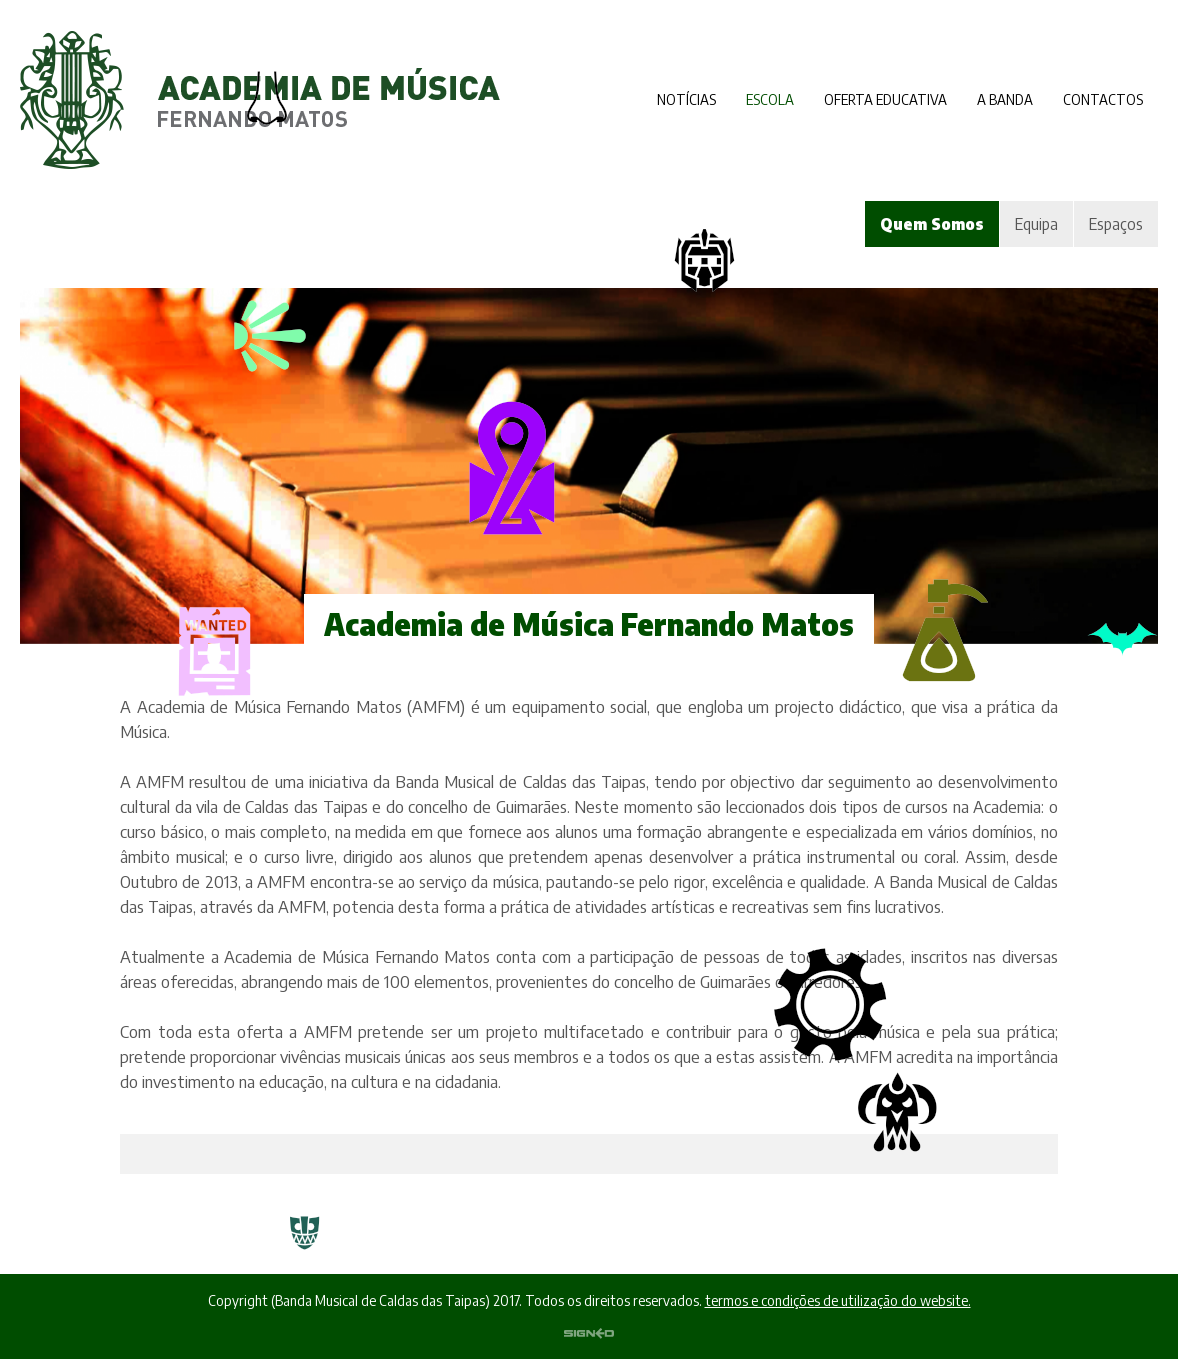  What do you see at coordinates (214, 651) in the screenshot?
I see `view bounty or wanted poster in game` at bounding box center [214, 651].